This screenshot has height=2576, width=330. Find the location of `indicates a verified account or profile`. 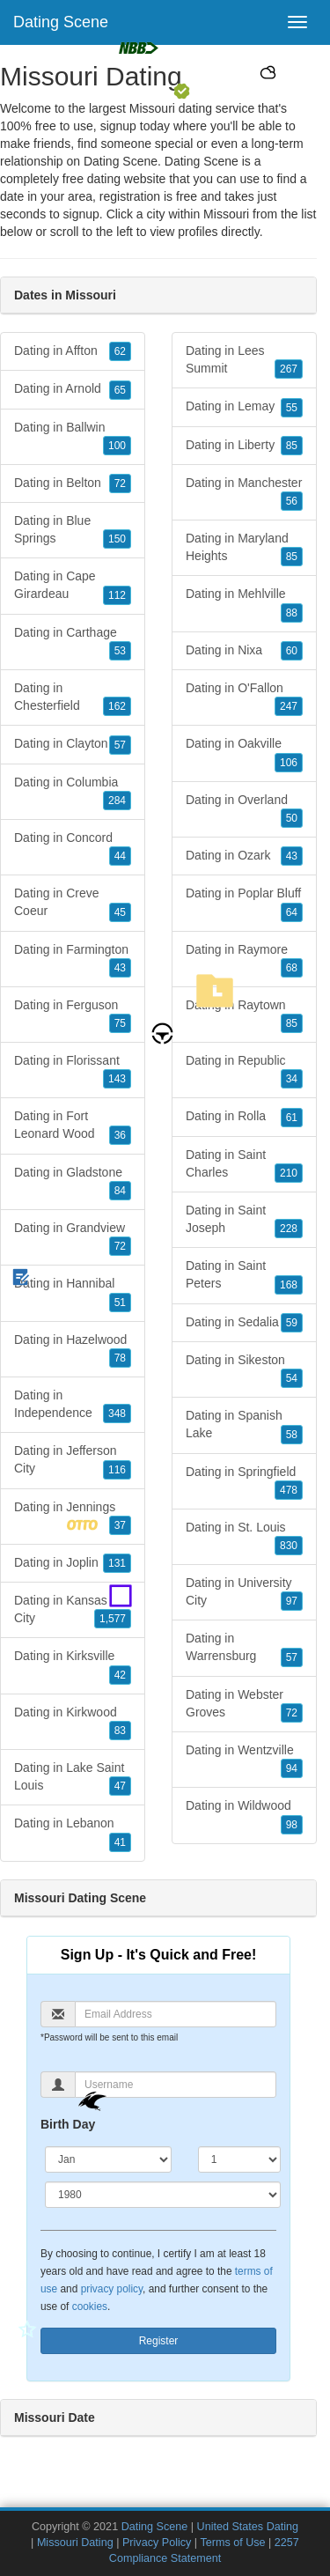

indicates a verified account or profile is located at coordinates (181, 91).